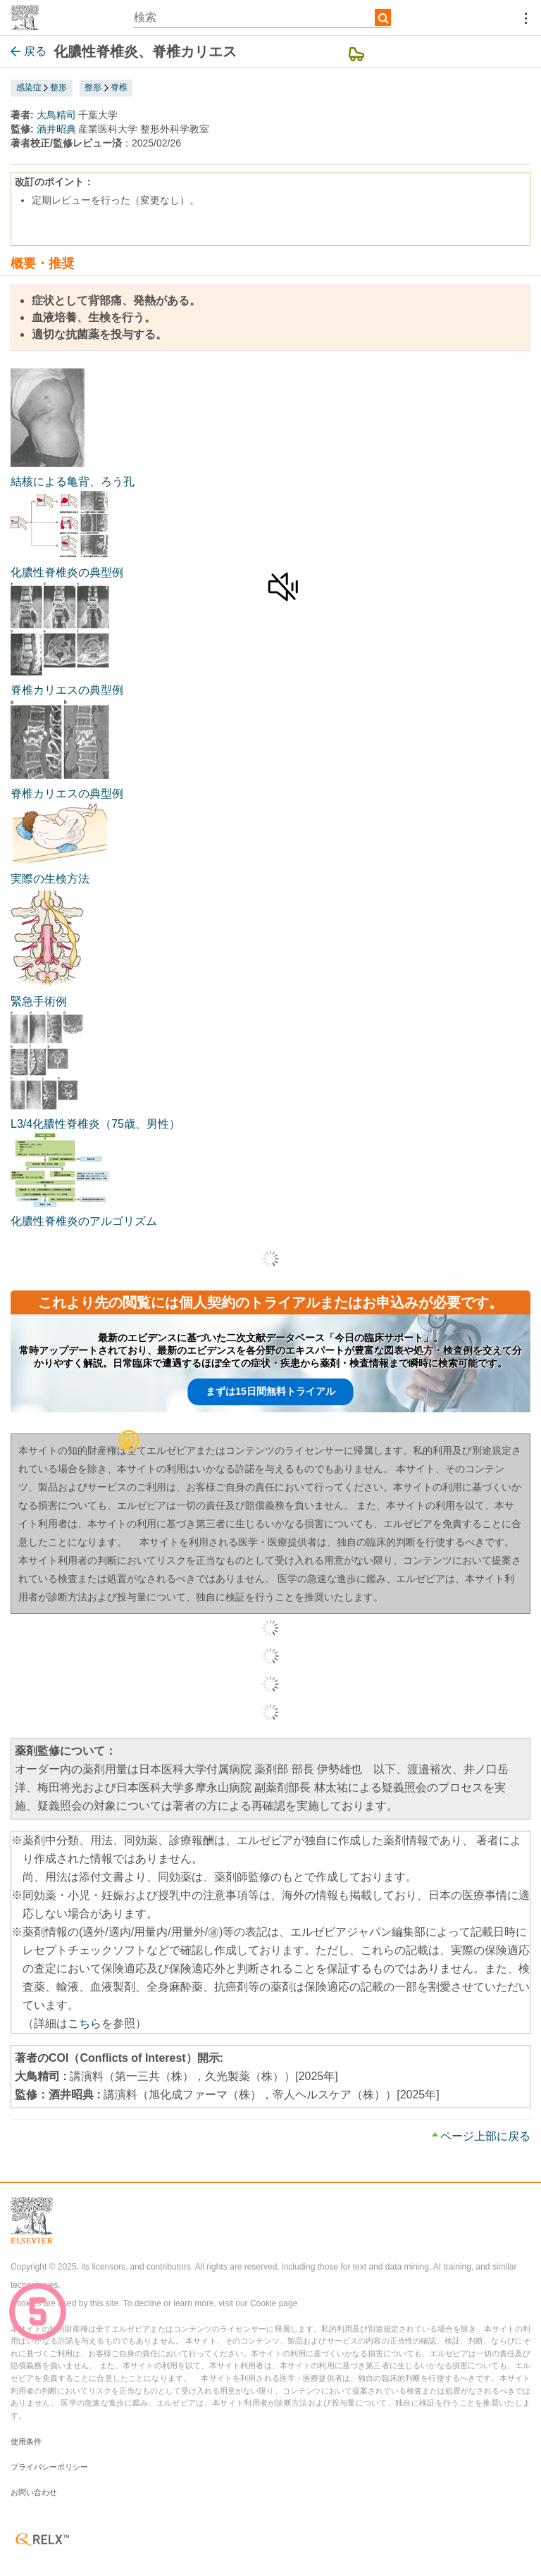 This screenshot has width=541, height=2576. Describe the element at coordinates (37, 2311) in the screenshot. I see `step 5 in a multi-step process` at that location.